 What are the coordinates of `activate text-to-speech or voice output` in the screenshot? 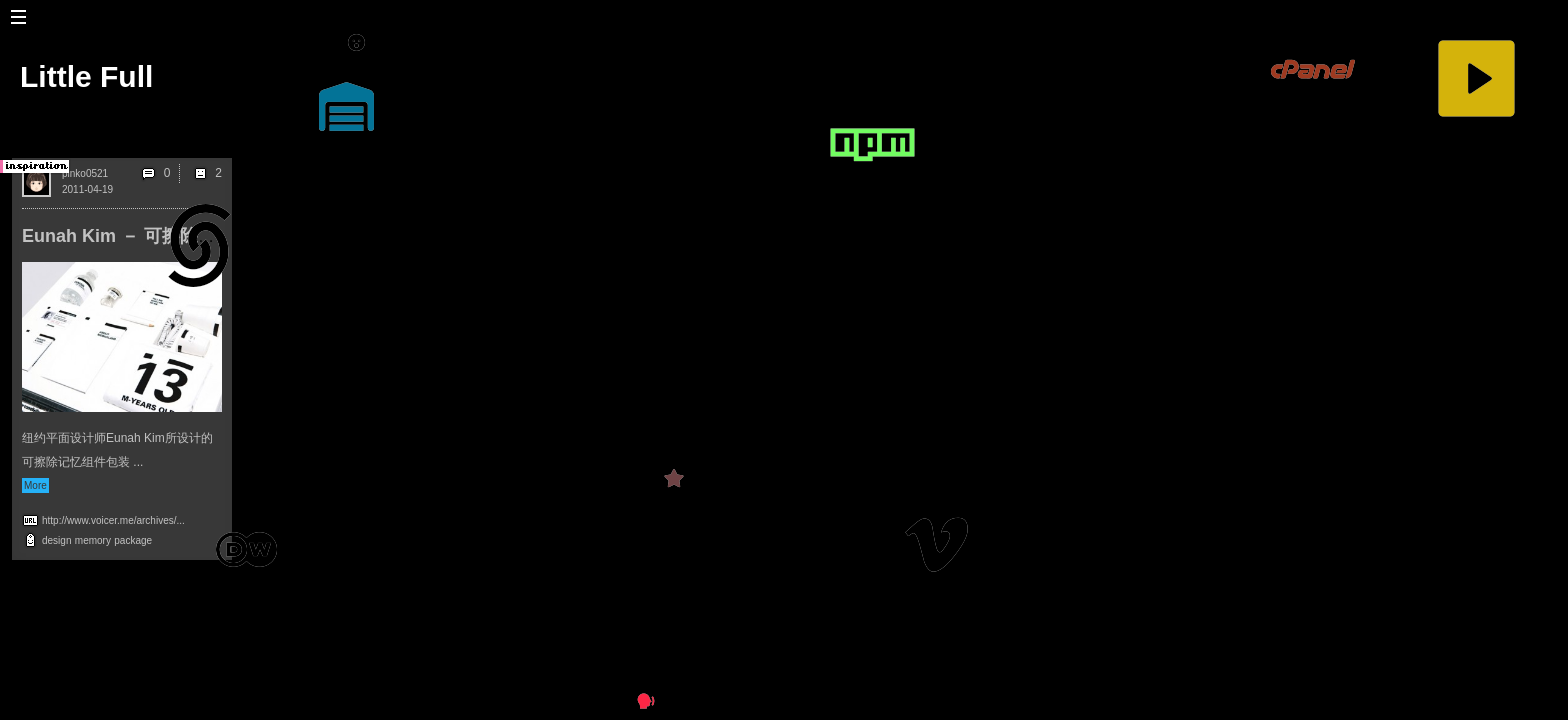 It's located at (646, 701).